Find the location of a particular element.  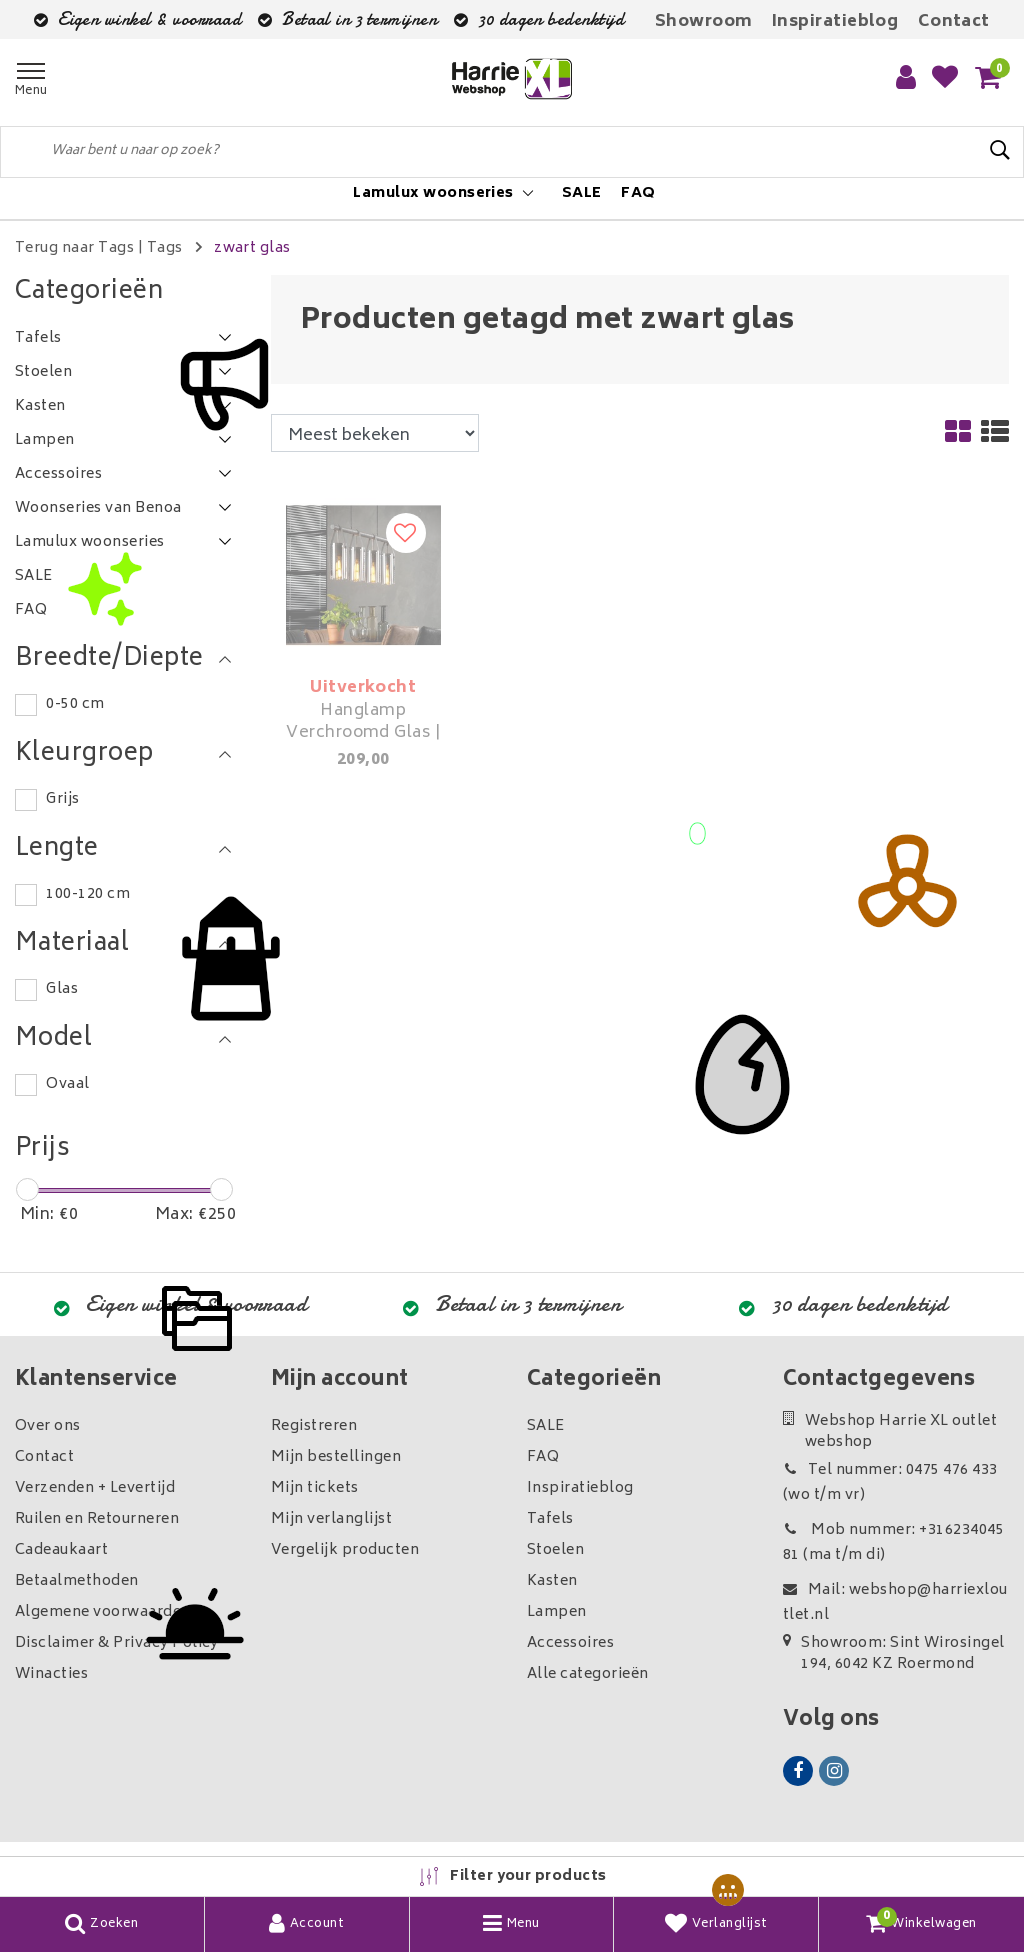

toggle sunrise/sunset display mode is located at coordinates (195, 1627).